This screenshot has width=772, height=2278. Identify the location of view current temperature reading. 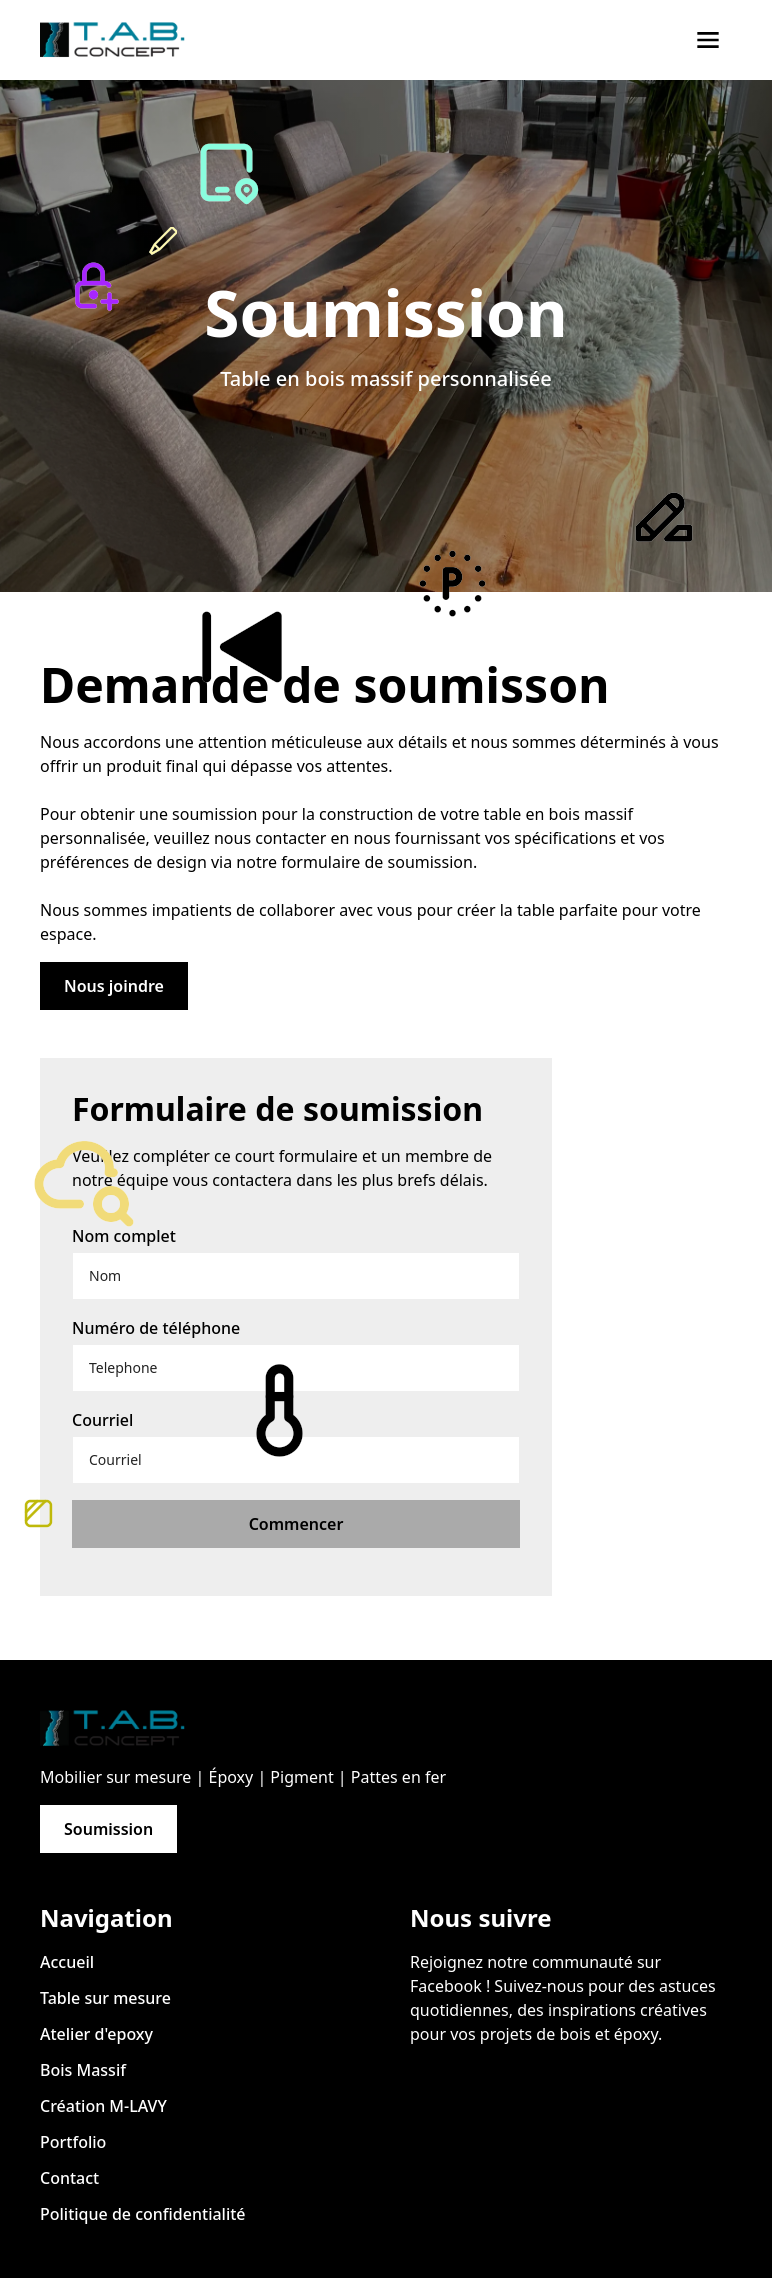
(279, 1410).